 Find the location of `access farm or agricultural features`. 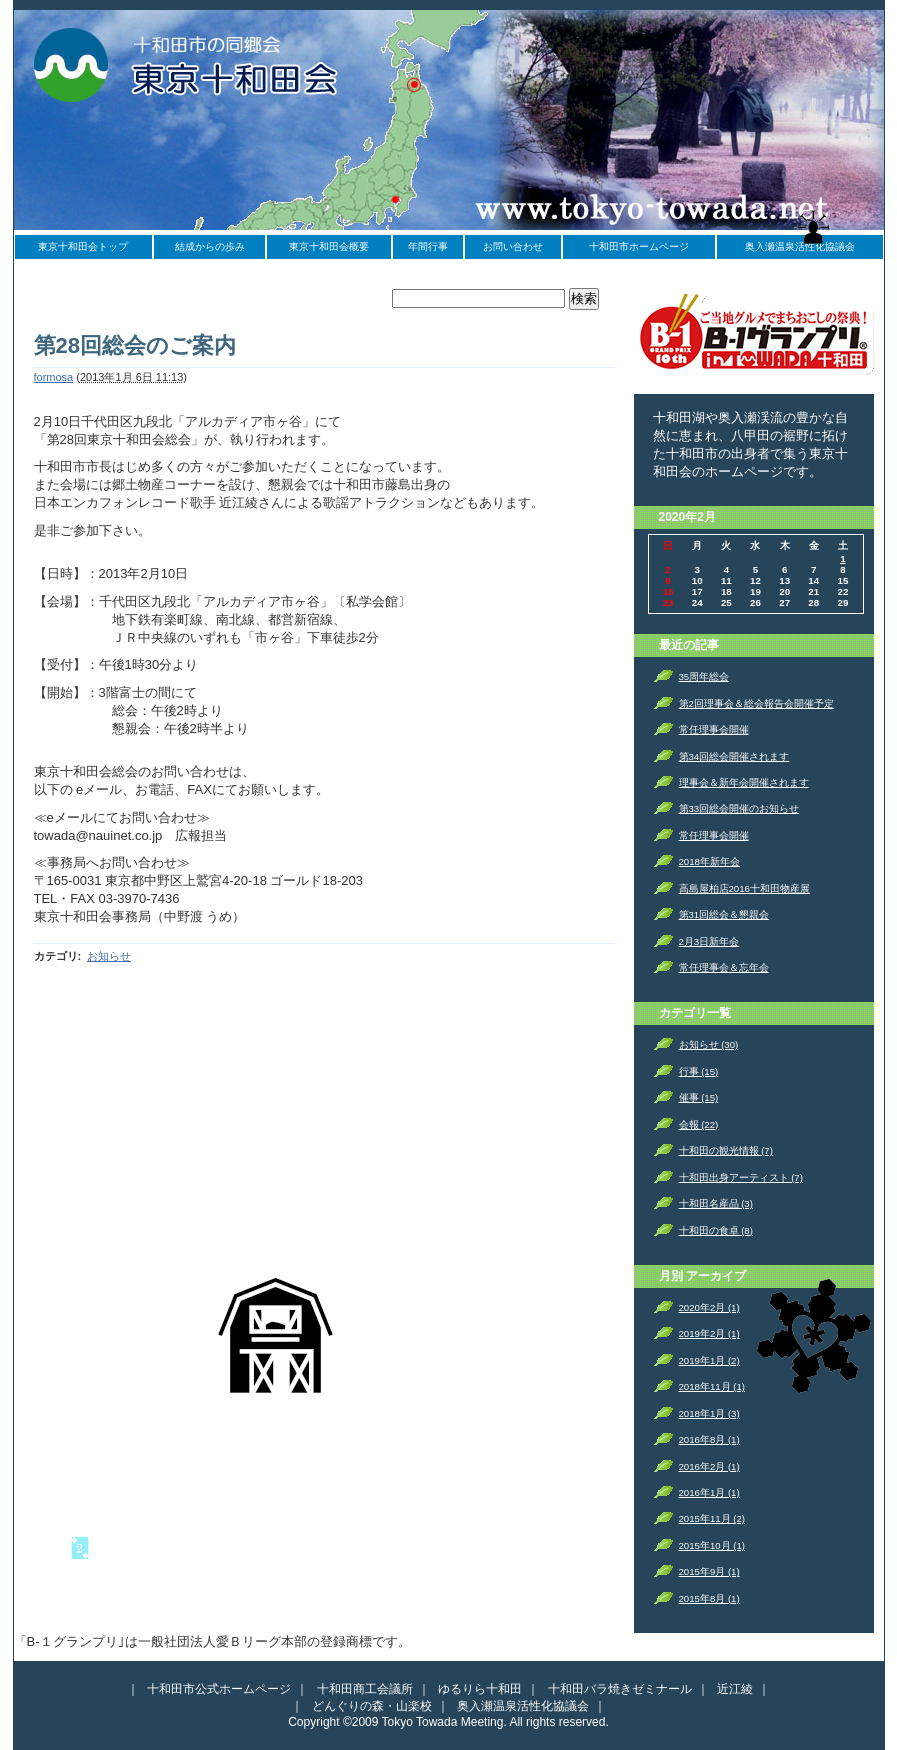

access farm or agricultural features is located at coordinates (275, 1335).